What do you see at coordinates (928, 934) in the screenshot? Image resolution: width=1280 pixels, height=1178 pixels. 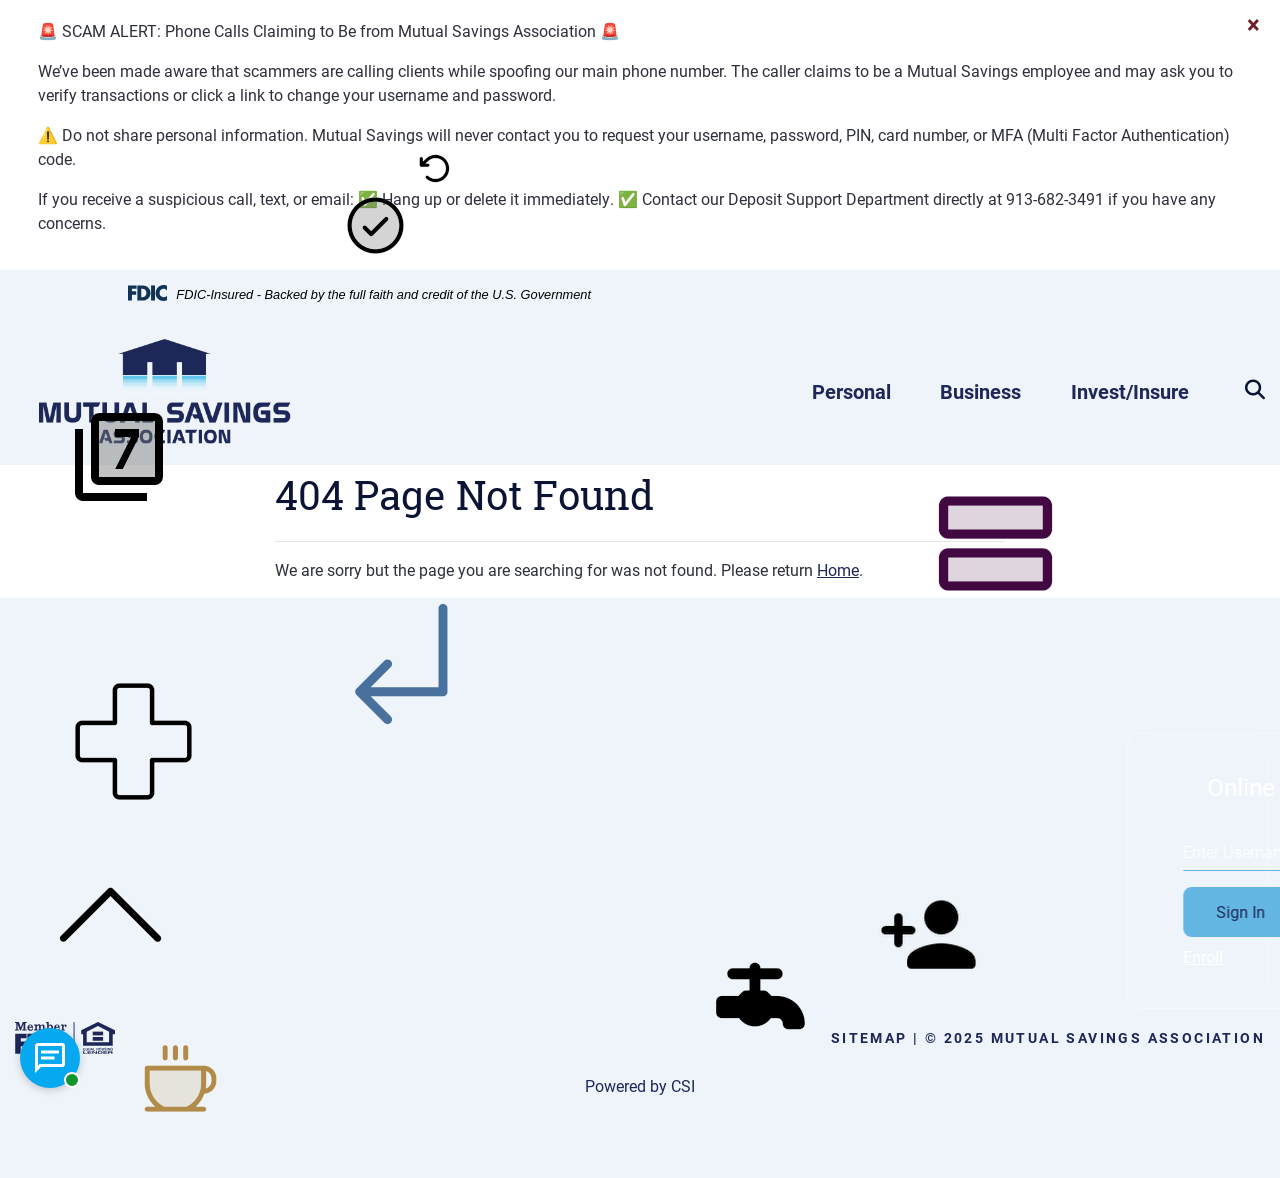 I see `add a new contact` at bounding box center [928, 934].